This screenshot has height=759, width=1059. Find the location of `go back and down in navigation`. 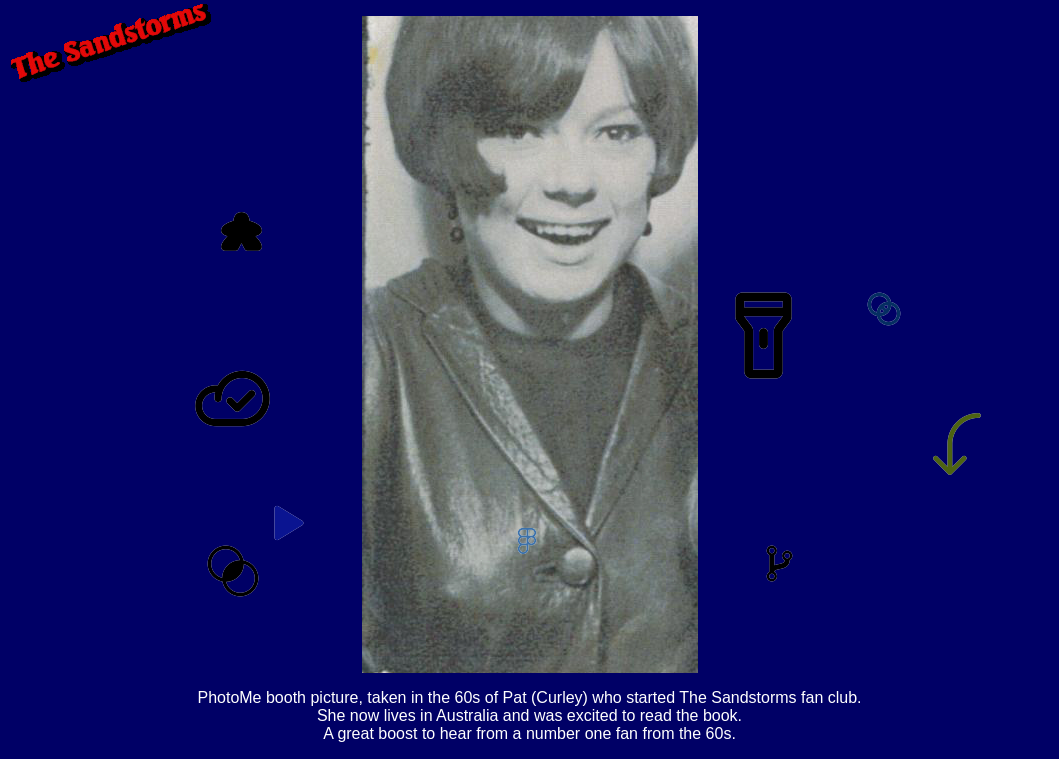

go back and down in navigation is located at coordinates (957, 444).